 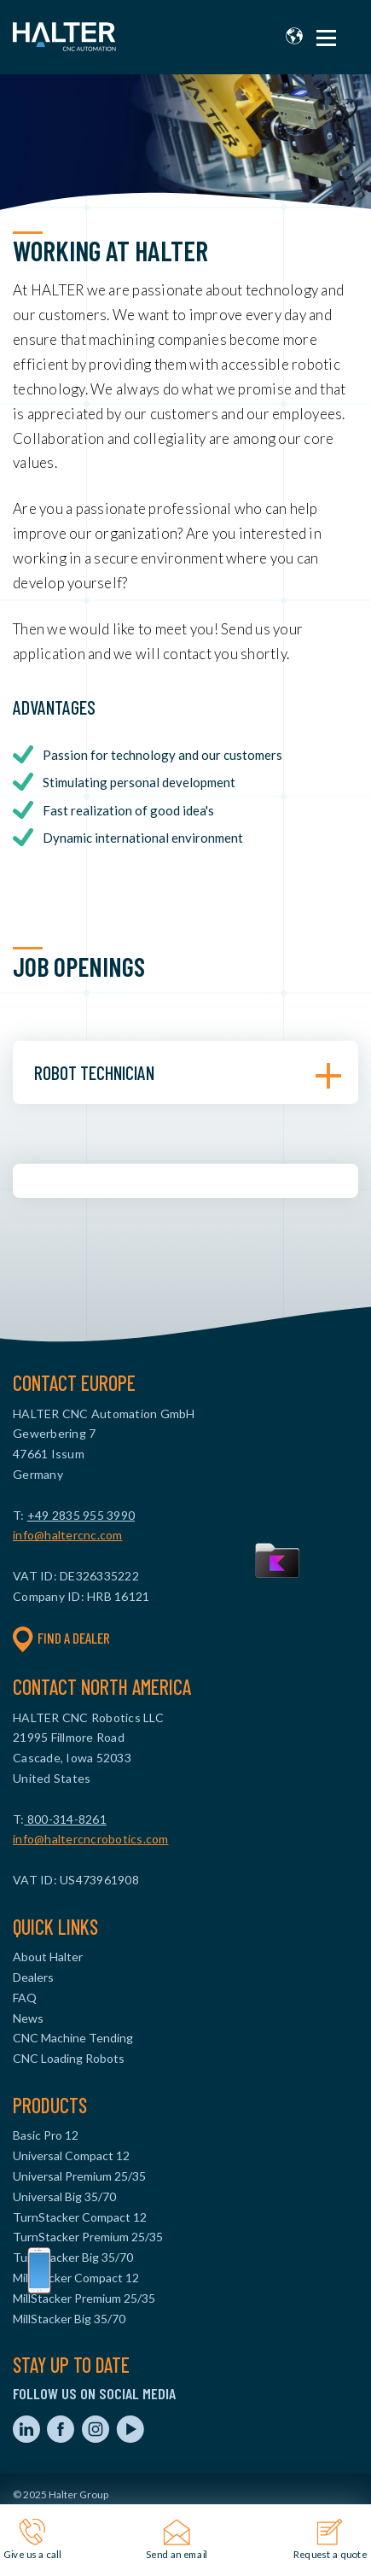 I want to click on open kotlin project folder, so click(x=277, y=1562).